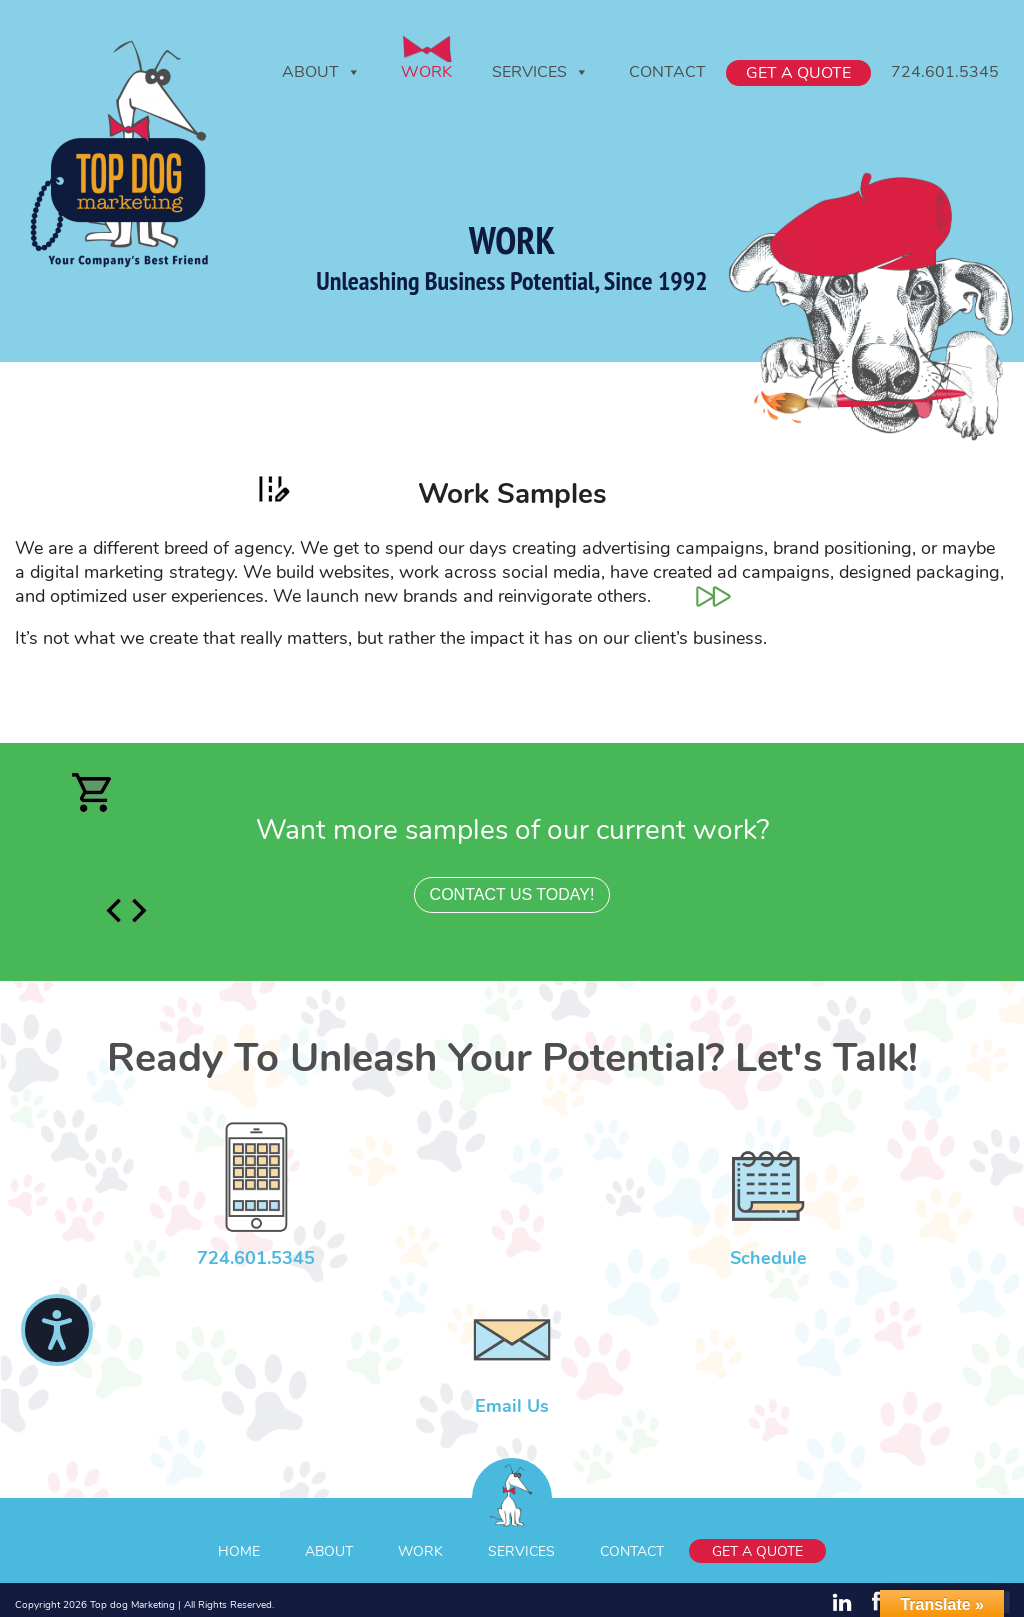  What do you see at coordinates (93, 792) in the screenshot?
I see `view your shopping cart` at bounding box center [93, 792].